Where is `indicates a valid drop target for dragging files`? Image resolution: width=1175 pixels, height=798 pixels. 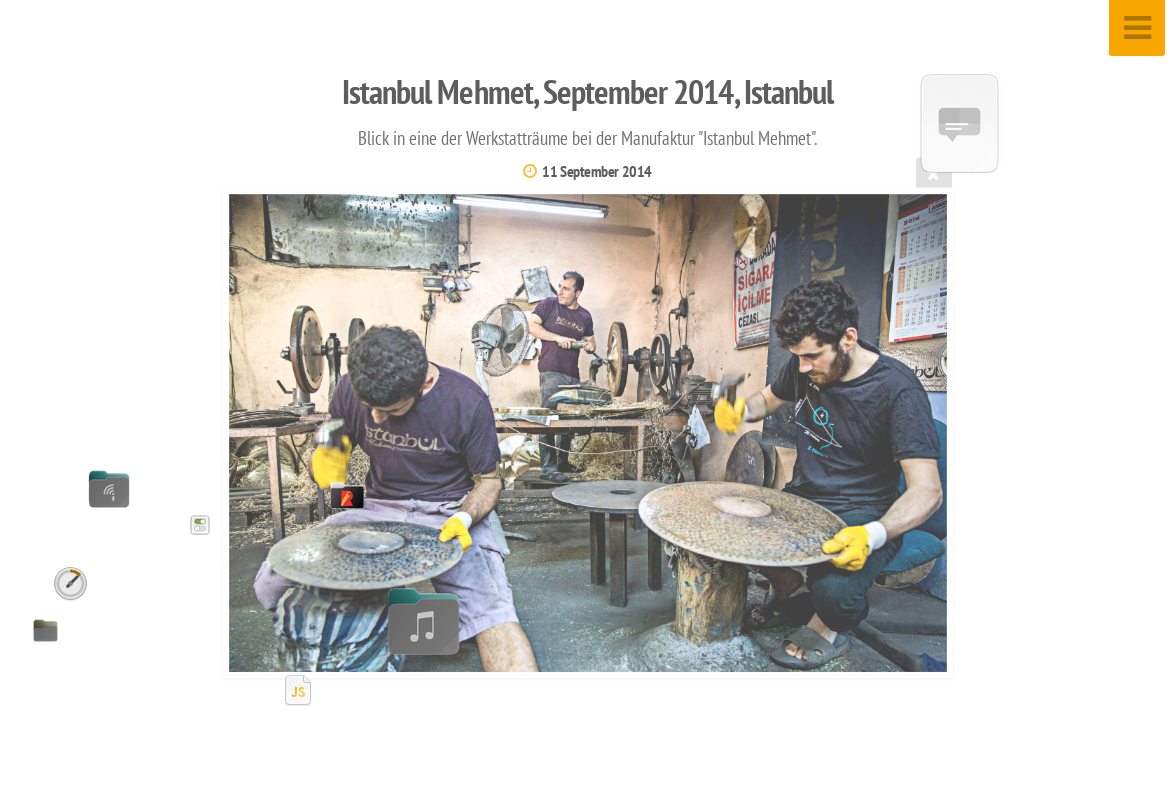 indicates a valid drop target for dragging files is located at coordinates (45, 630).